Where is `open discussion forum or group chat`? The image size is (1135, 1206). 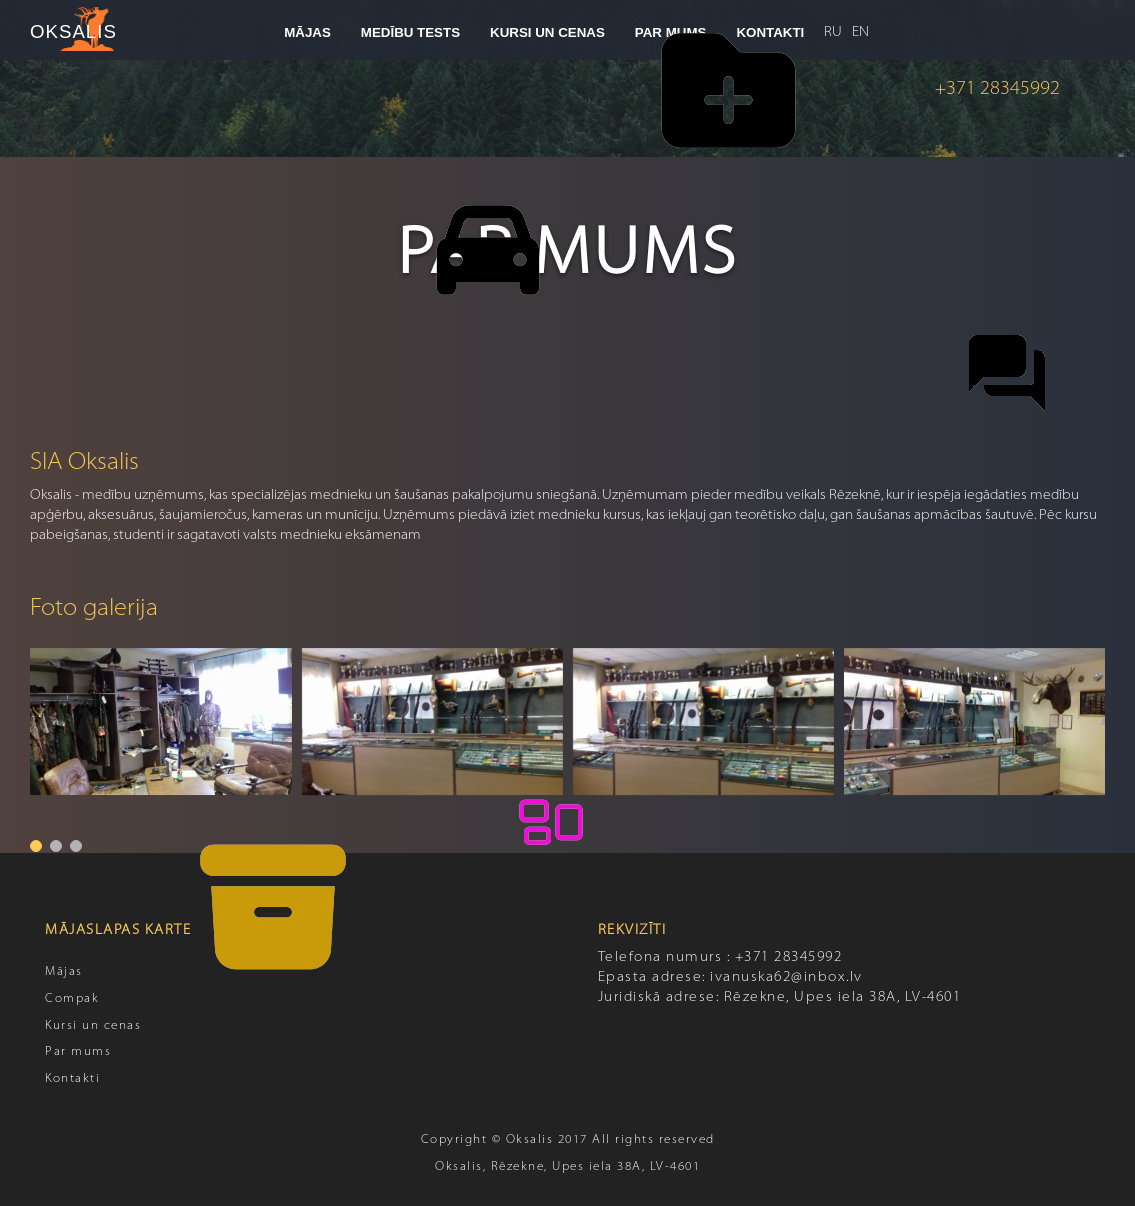
open discussion forum or group chat is located at coordinates (1007, 373).